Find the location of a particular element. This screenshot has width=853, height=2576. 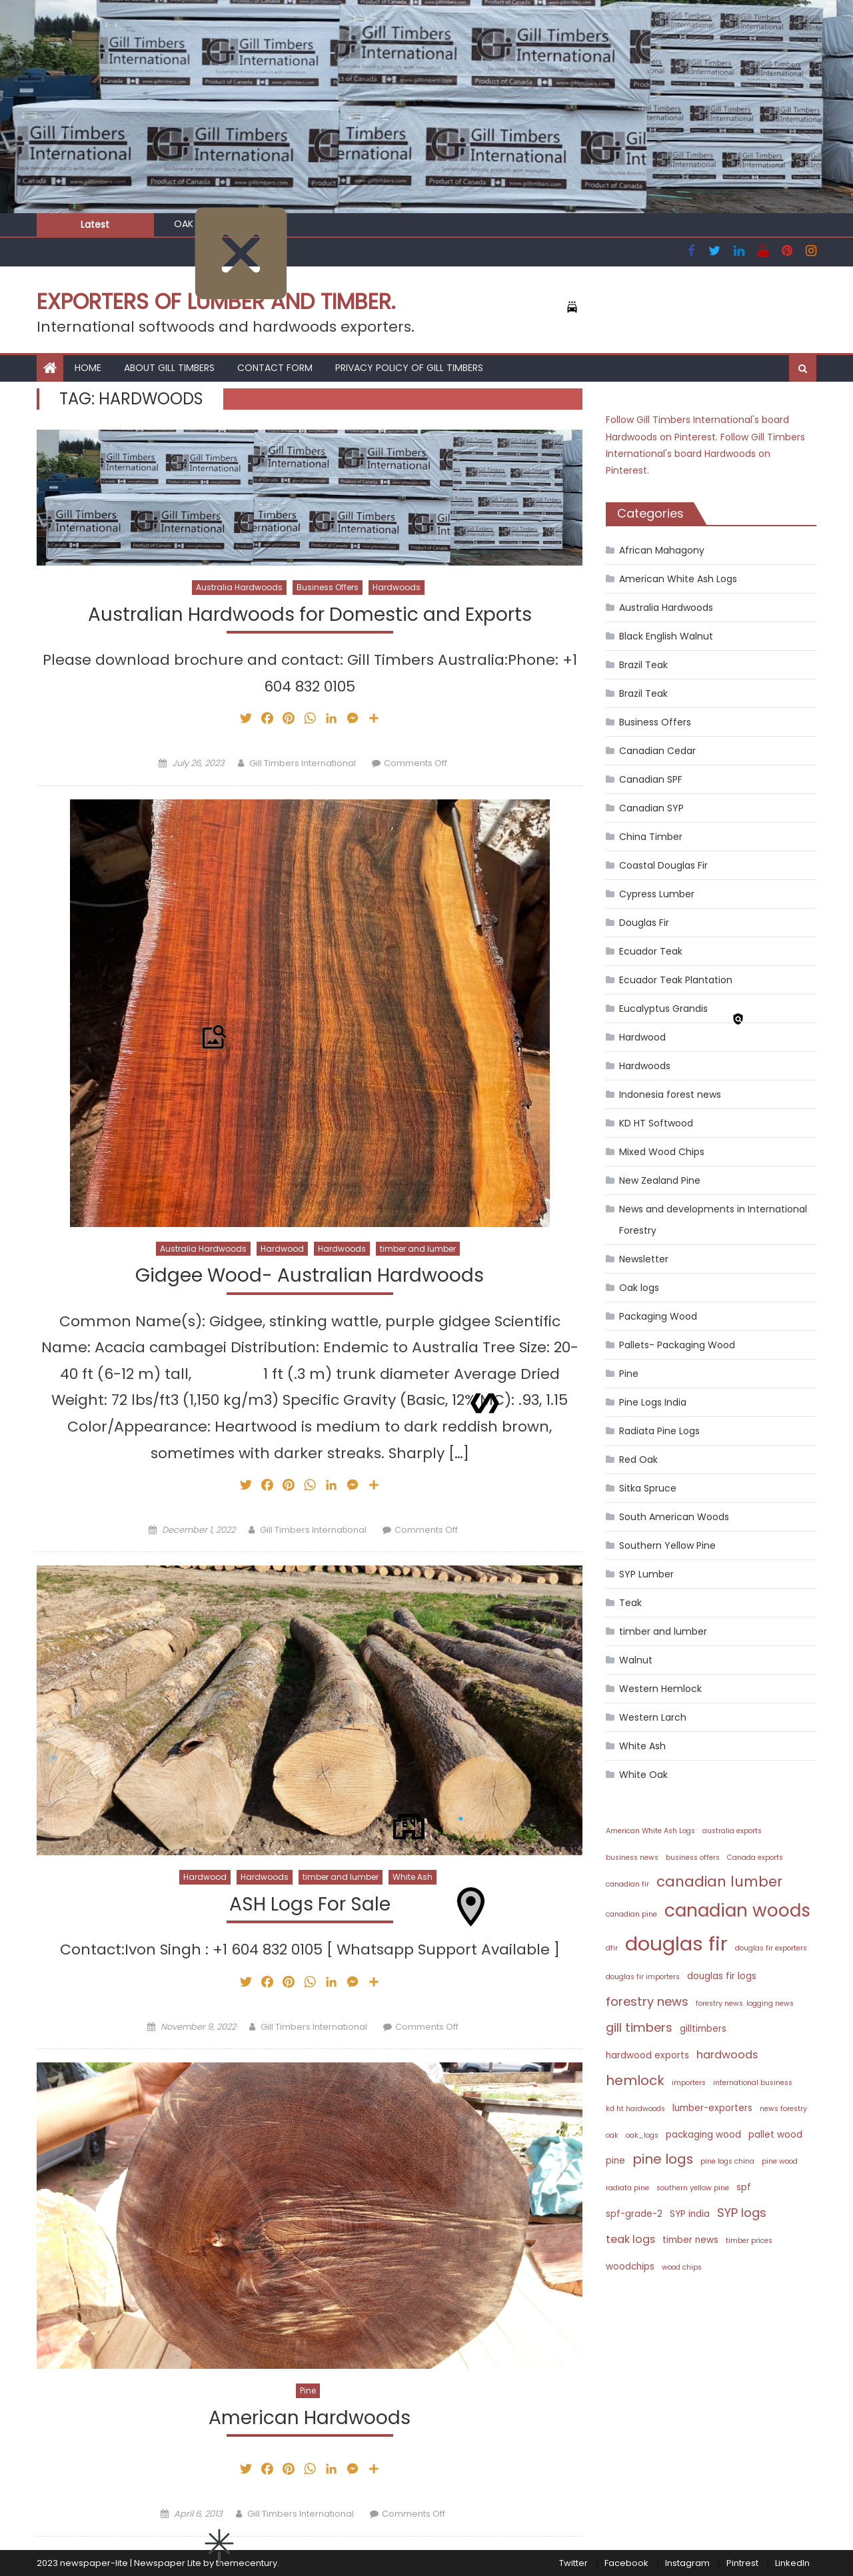

find nearby convenience stores is located at coordinates (409, 1827).